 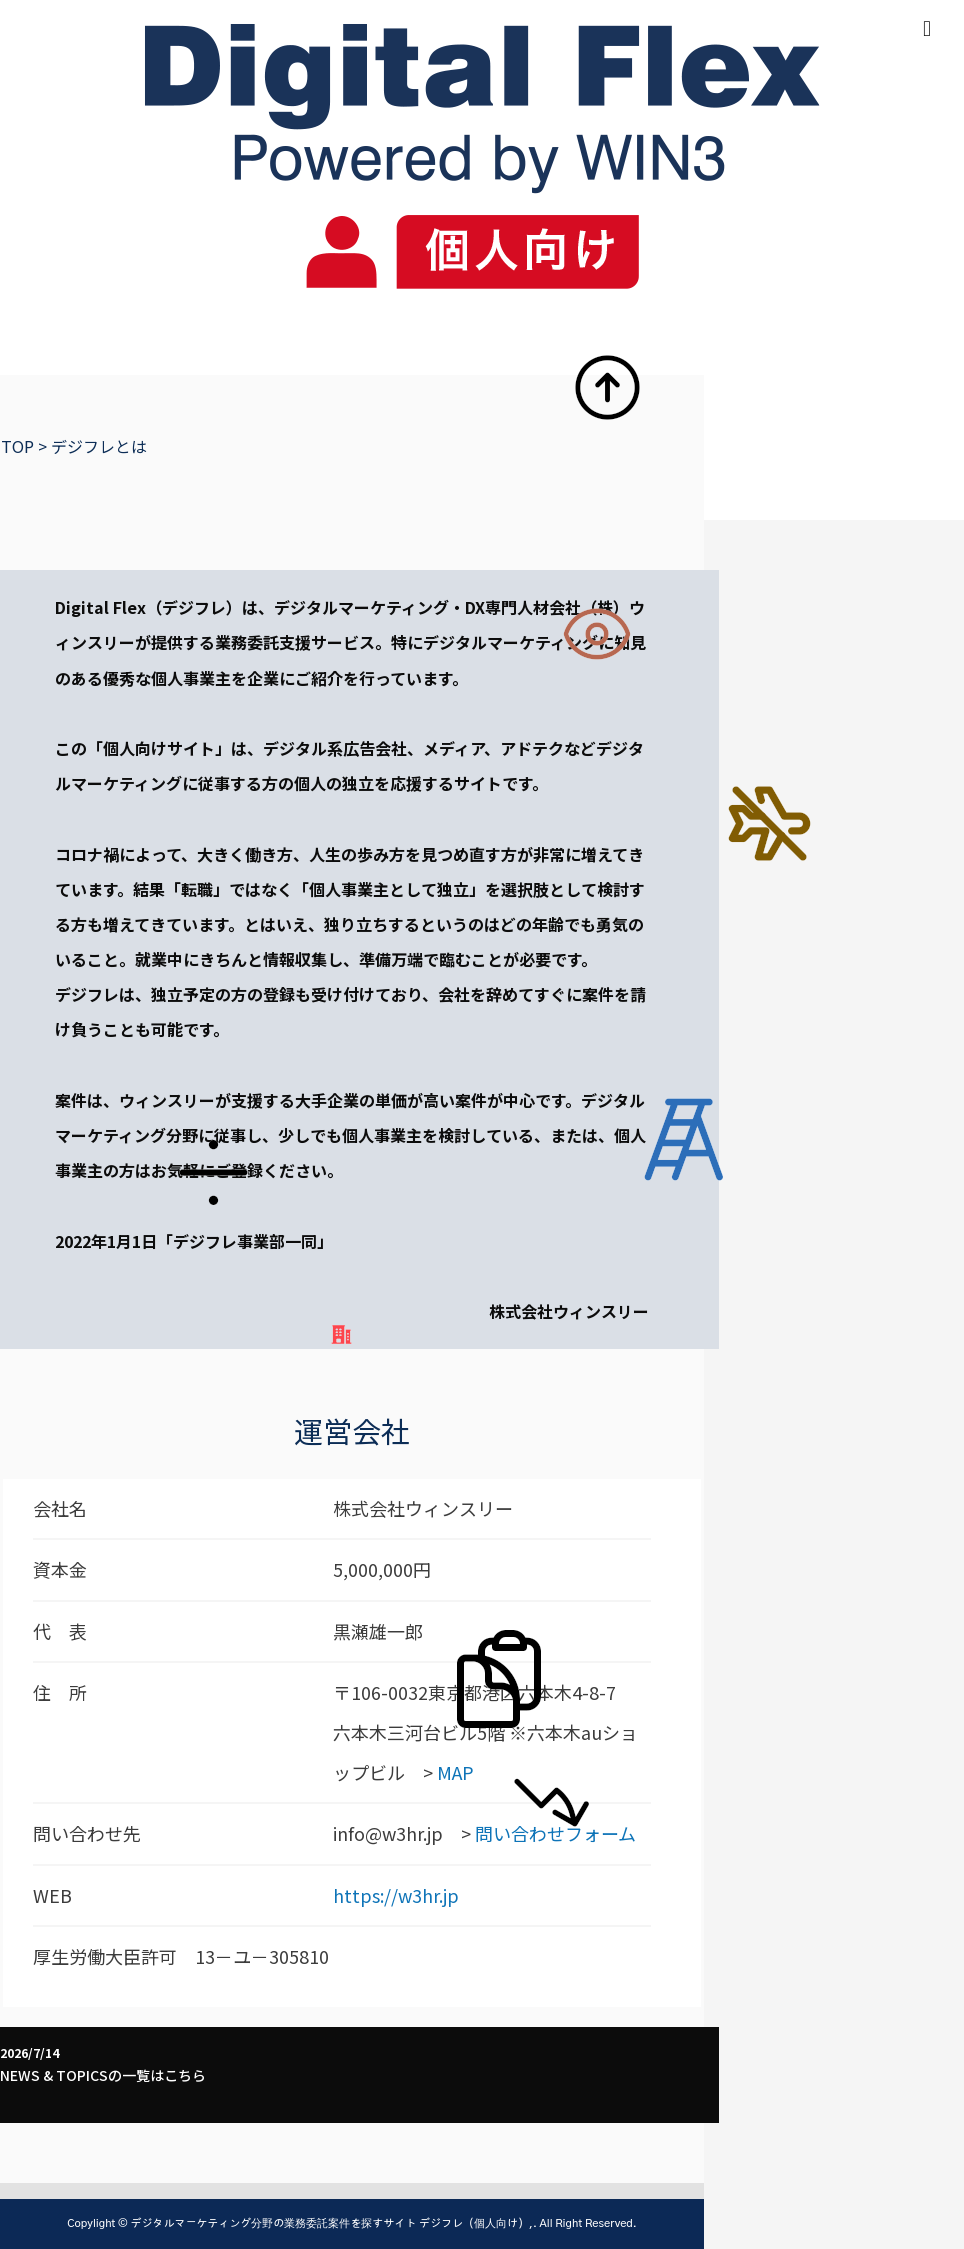 What do you see at coordinates (597, 634) in the screenshot?
I see `view or preview content` at bounding box center [597, 634].